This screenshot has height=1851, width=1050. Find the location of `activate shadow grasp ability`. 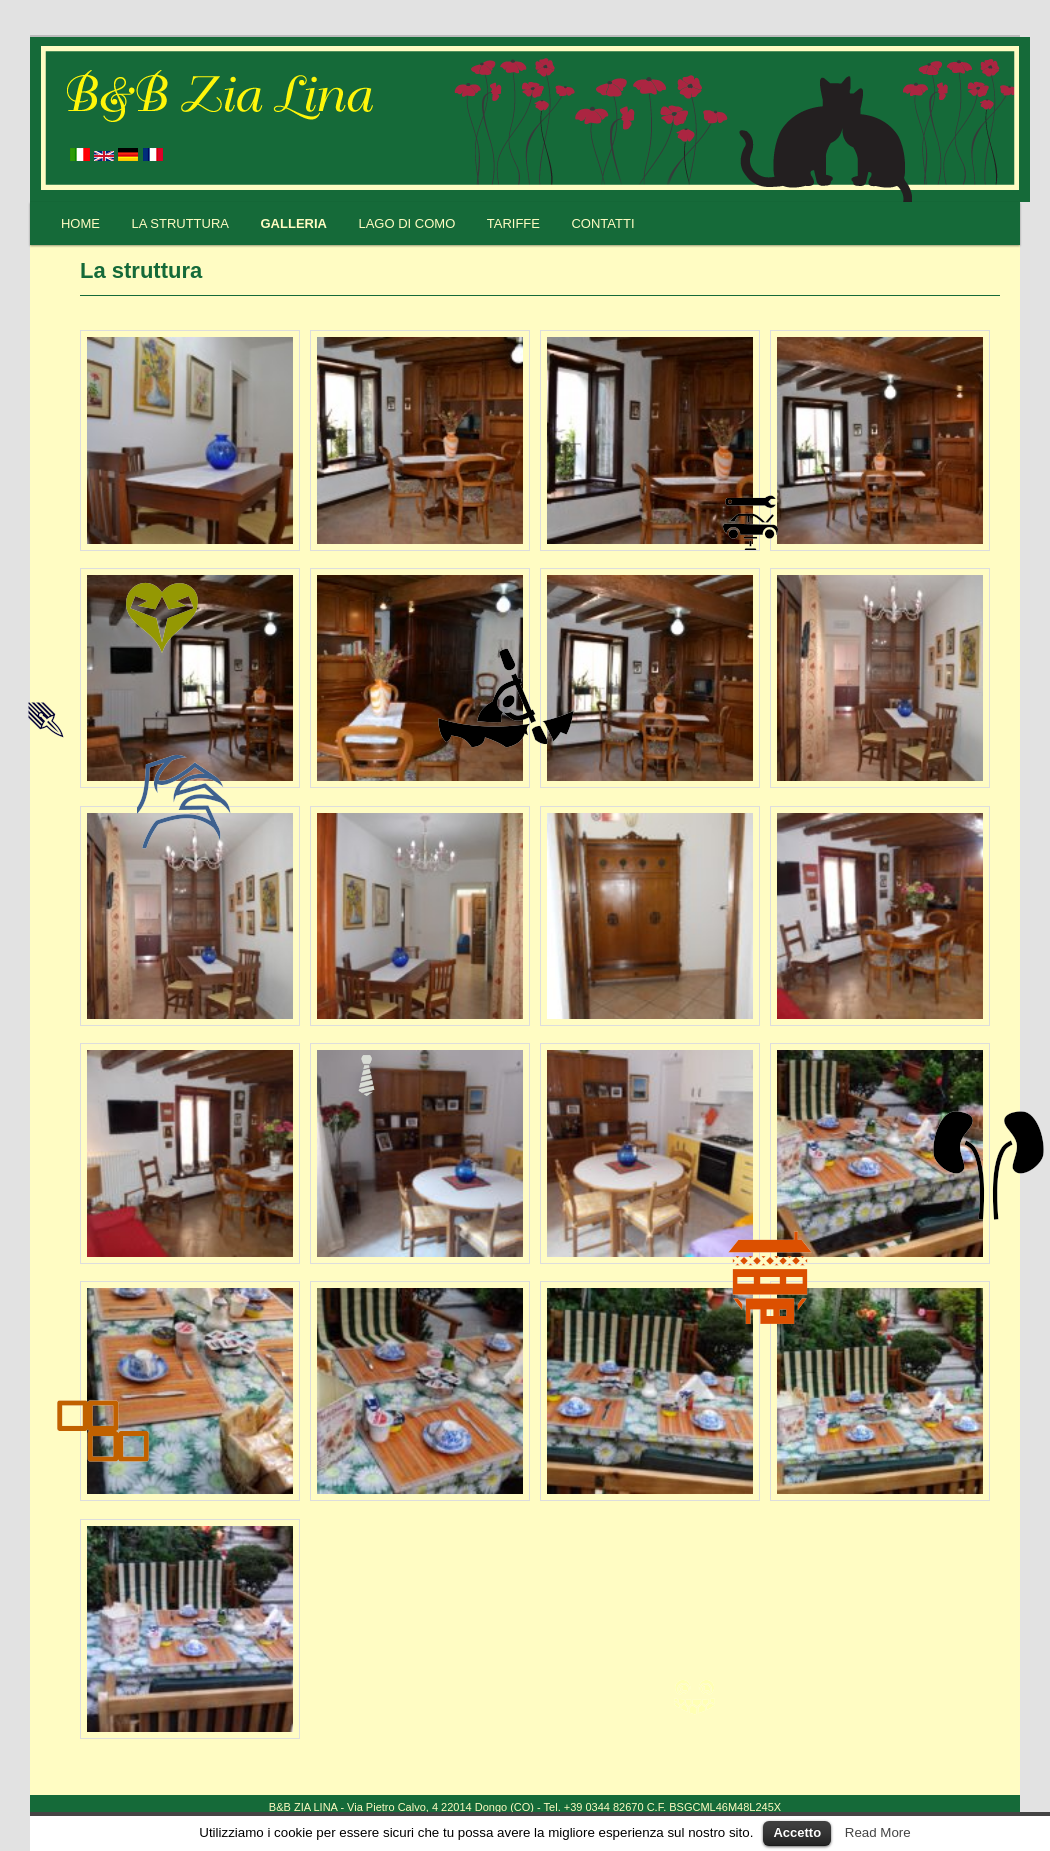

activate shadow grasp ability is located at coordinates (183, 801).